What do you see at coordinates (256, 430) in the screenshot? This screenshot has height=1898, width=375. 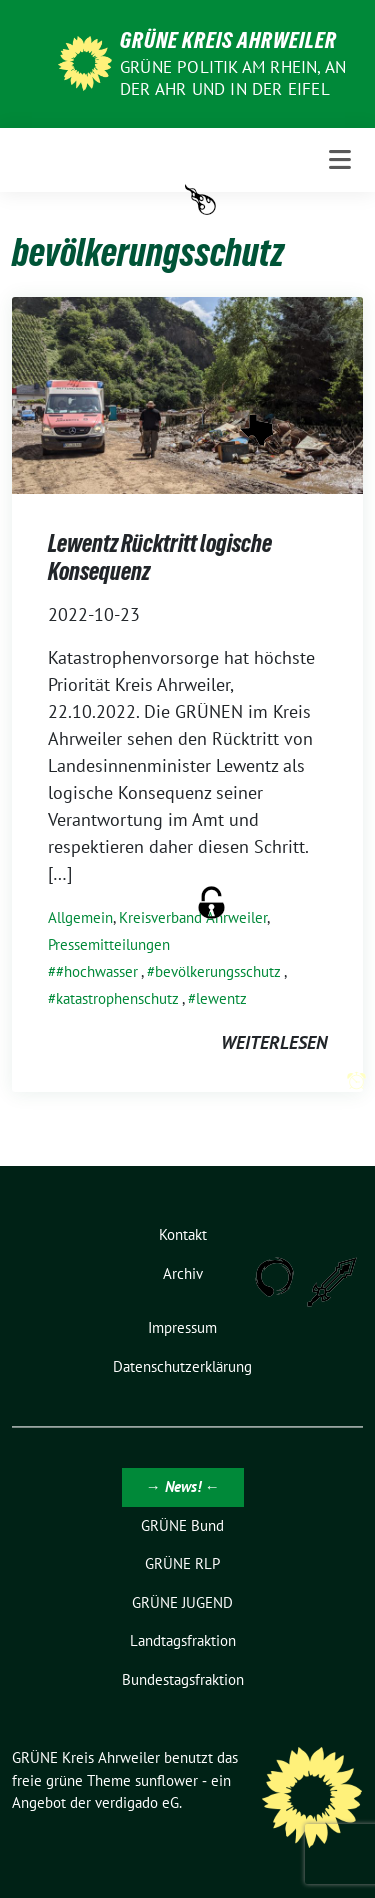 I see `select texas as your region or state` at bounding box center [256, 430].